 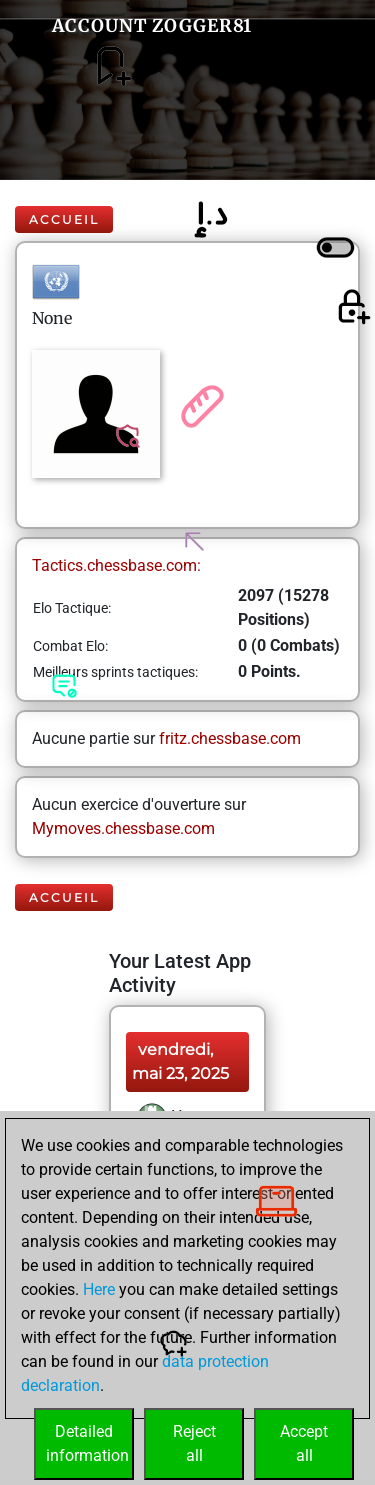 What do you see at coordinates (127, 435) in the screenshot?
I see `search security settings` at bounding box center [127, 435].